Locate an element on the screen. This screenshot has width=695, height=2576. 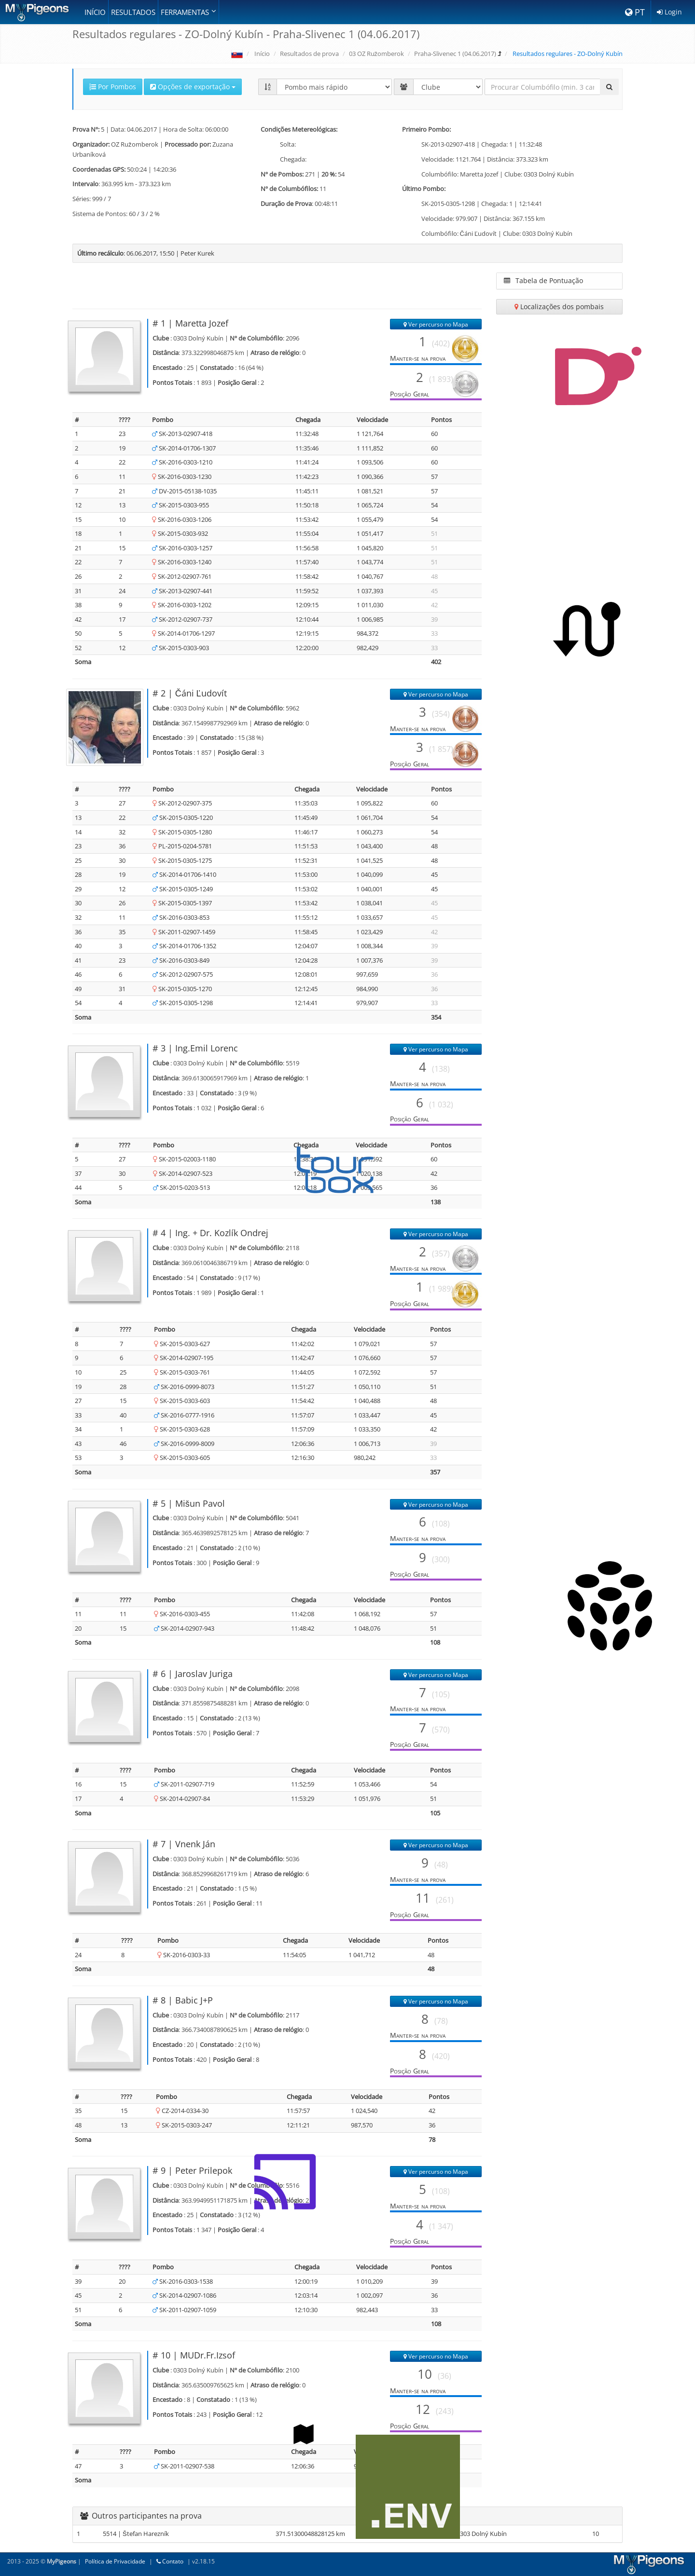
D programming language logo is located at coordinates (598, 376).